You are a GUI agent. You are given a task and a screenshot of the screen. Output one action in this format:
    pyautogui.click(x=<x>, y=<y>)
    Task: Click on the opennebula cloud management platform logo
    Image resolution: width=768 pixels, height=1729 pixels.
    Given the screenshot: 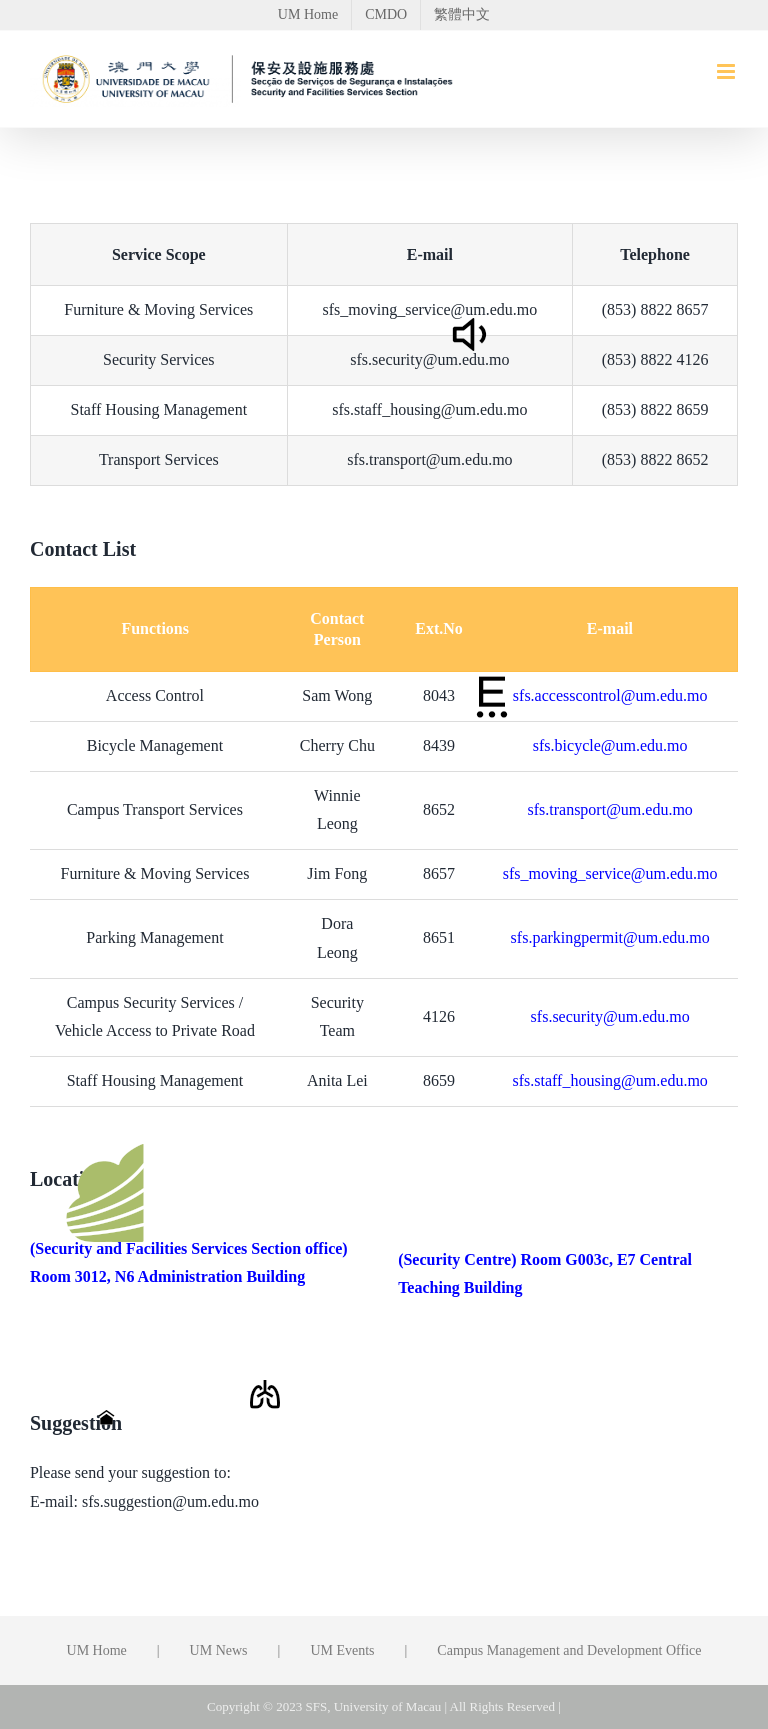 What is the action you would take?
    pyautogui.click(x=105, y=1193)
    